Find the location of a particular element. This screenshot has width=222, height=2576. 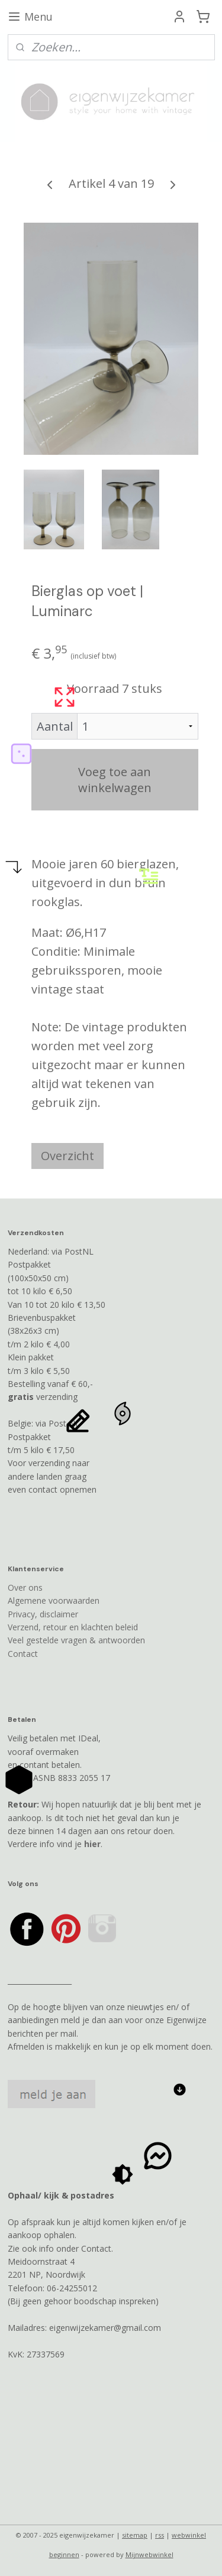

edit or modify content is located at coordinates (78, 1421).